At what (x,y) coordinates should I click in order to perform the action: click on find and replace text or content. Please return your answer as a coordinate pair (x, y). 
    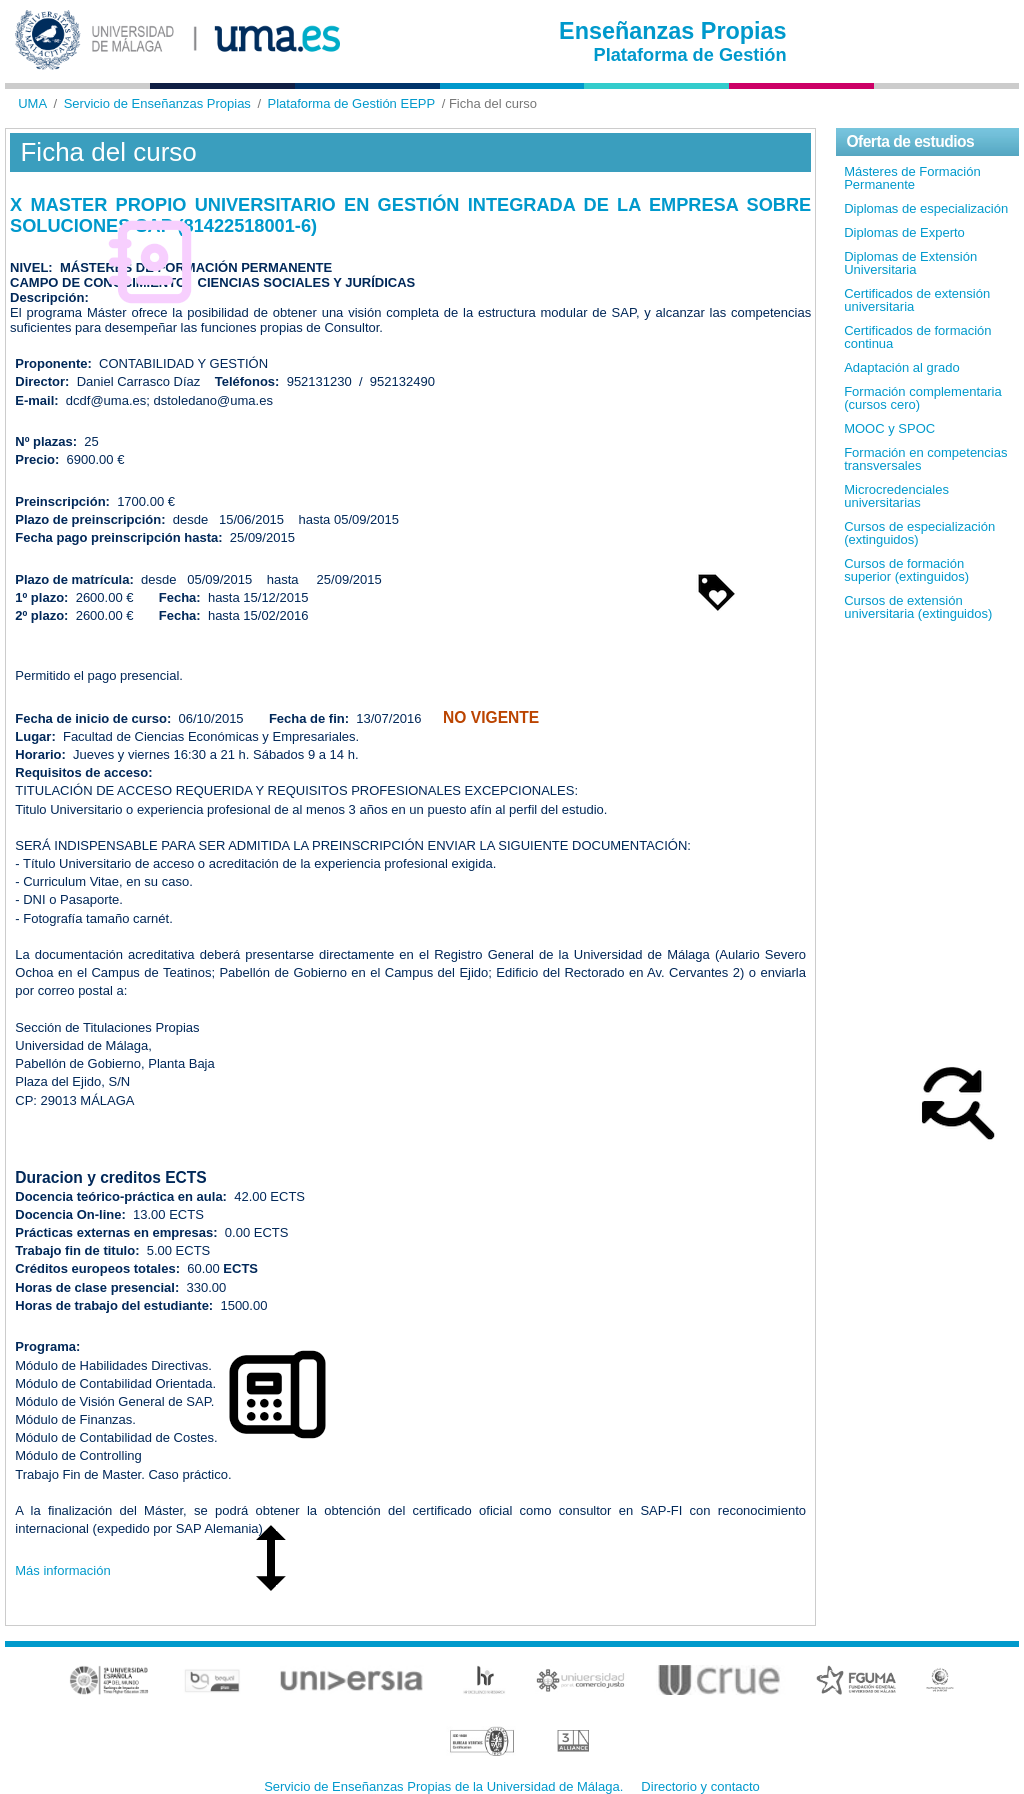
    Looking at the image, I should click on (956, 1101).